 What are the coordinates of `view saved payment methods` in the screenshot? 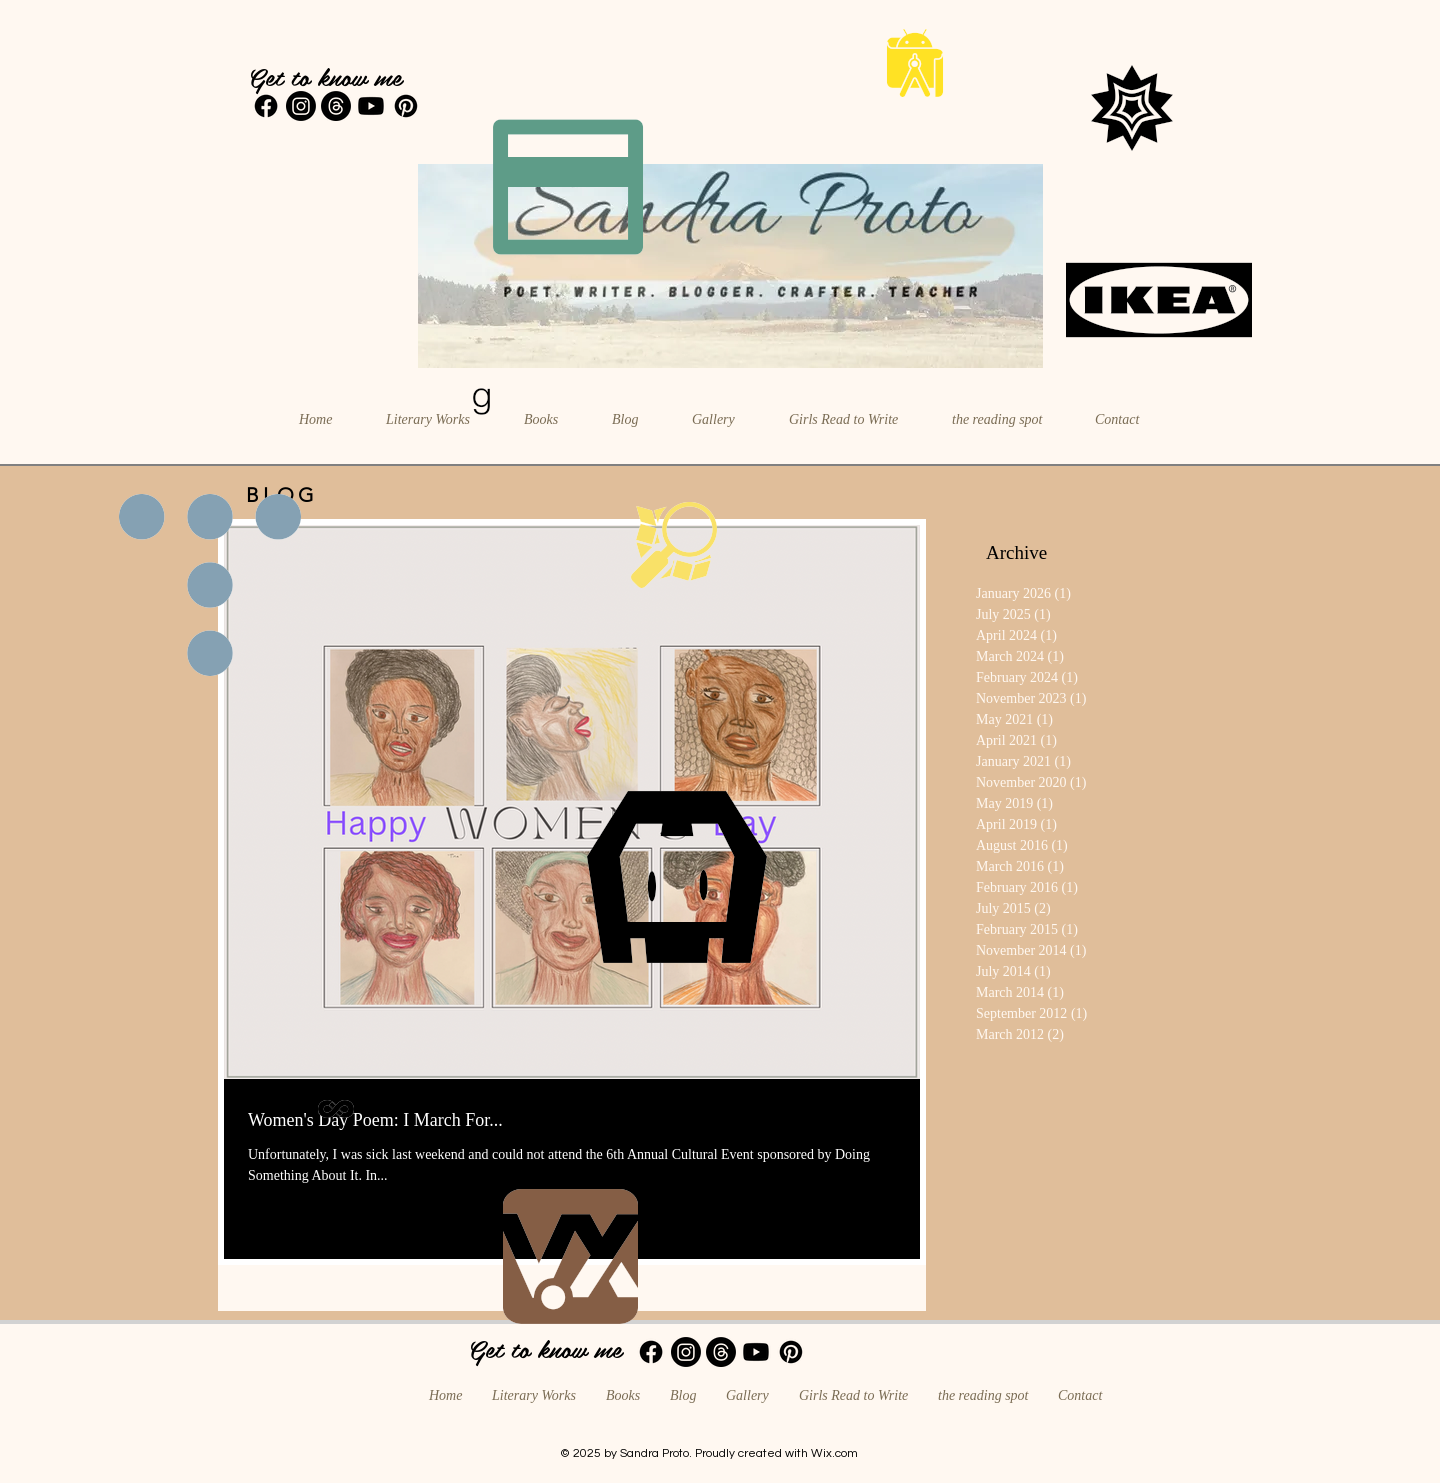 It's located at (568, 187).